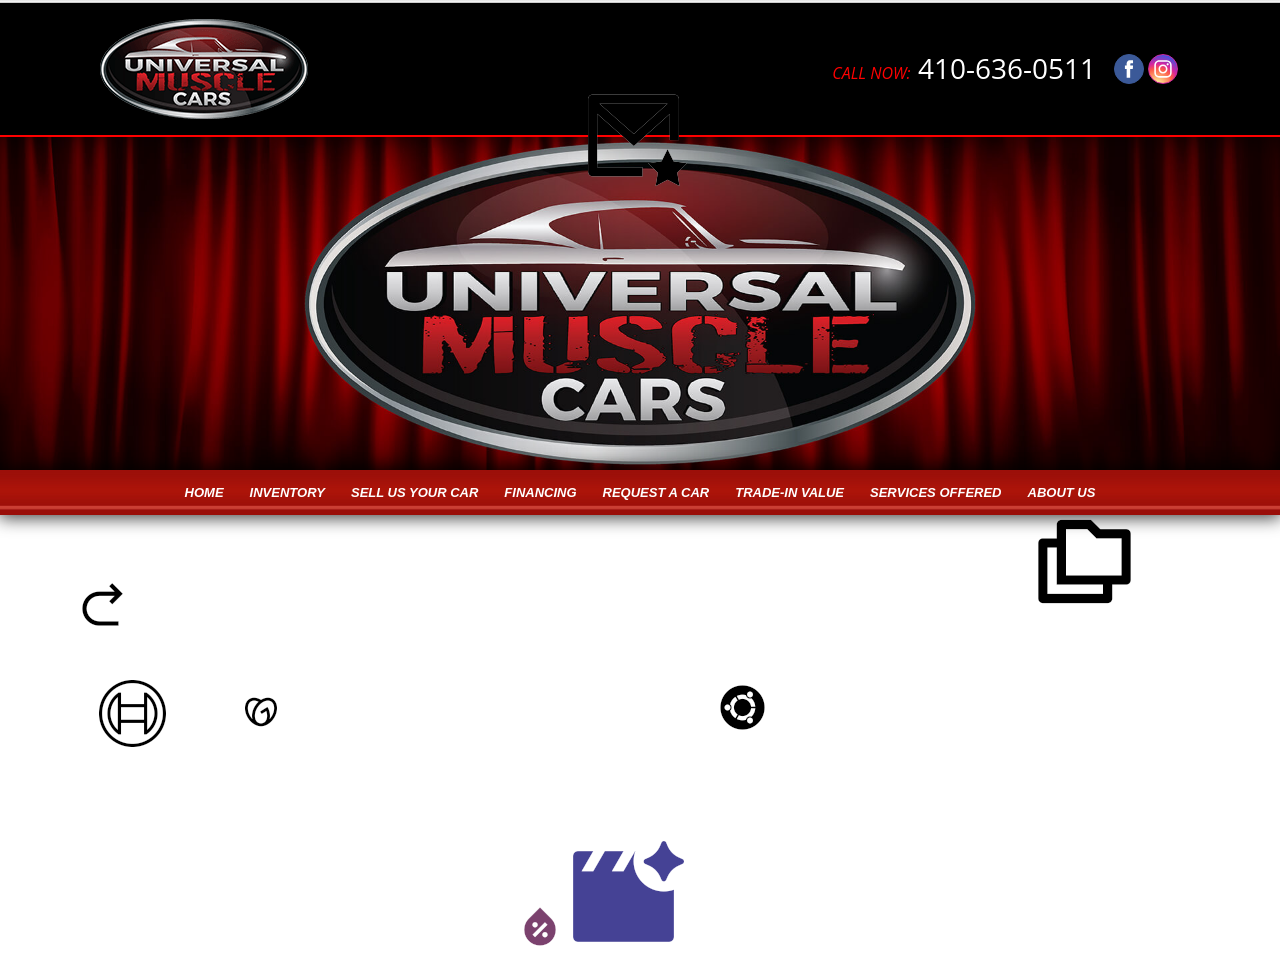 This screenshot has width=1280, height=965. What do you see at coordinates (633, 135) in the screenshot?
I see `view starred or important emails` at bounding box center [633, 135].